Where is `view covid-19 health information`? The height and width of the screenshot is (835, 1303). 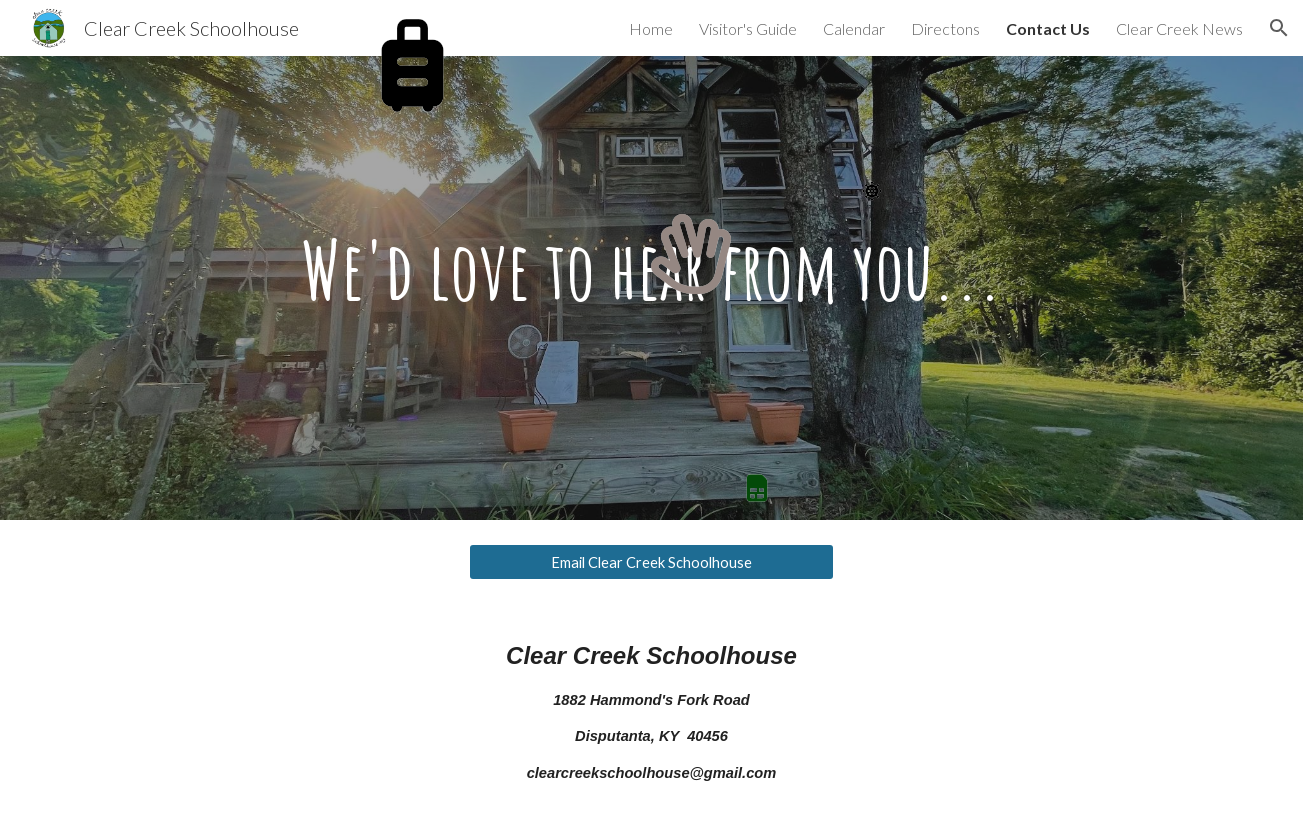 view covid-19 health information is located at coordinates (872, 191).